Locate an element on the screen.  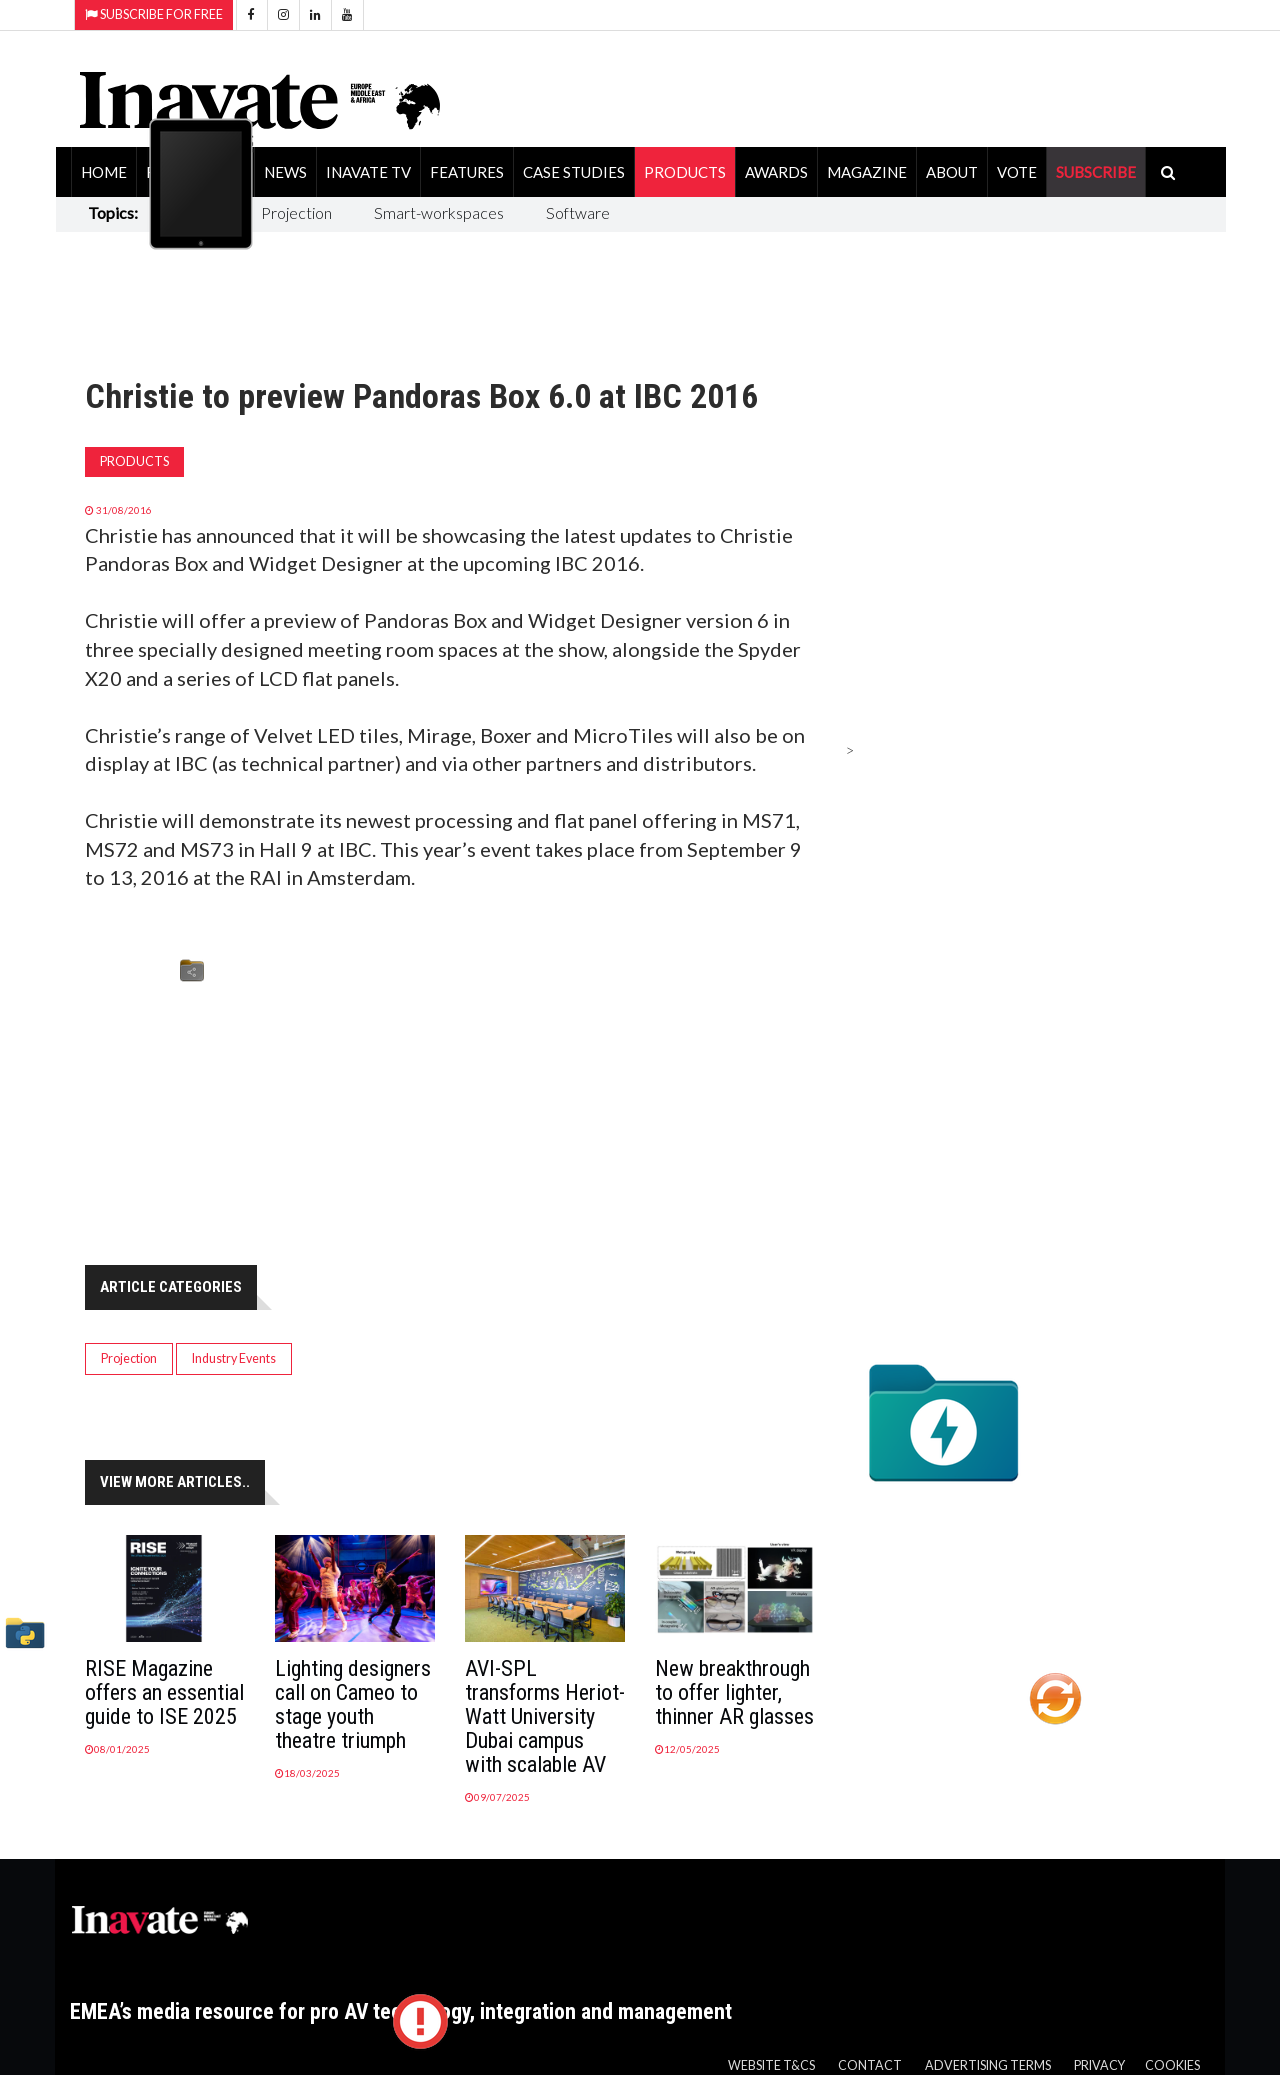
iPad device icon is located at coordinates (201, 184).